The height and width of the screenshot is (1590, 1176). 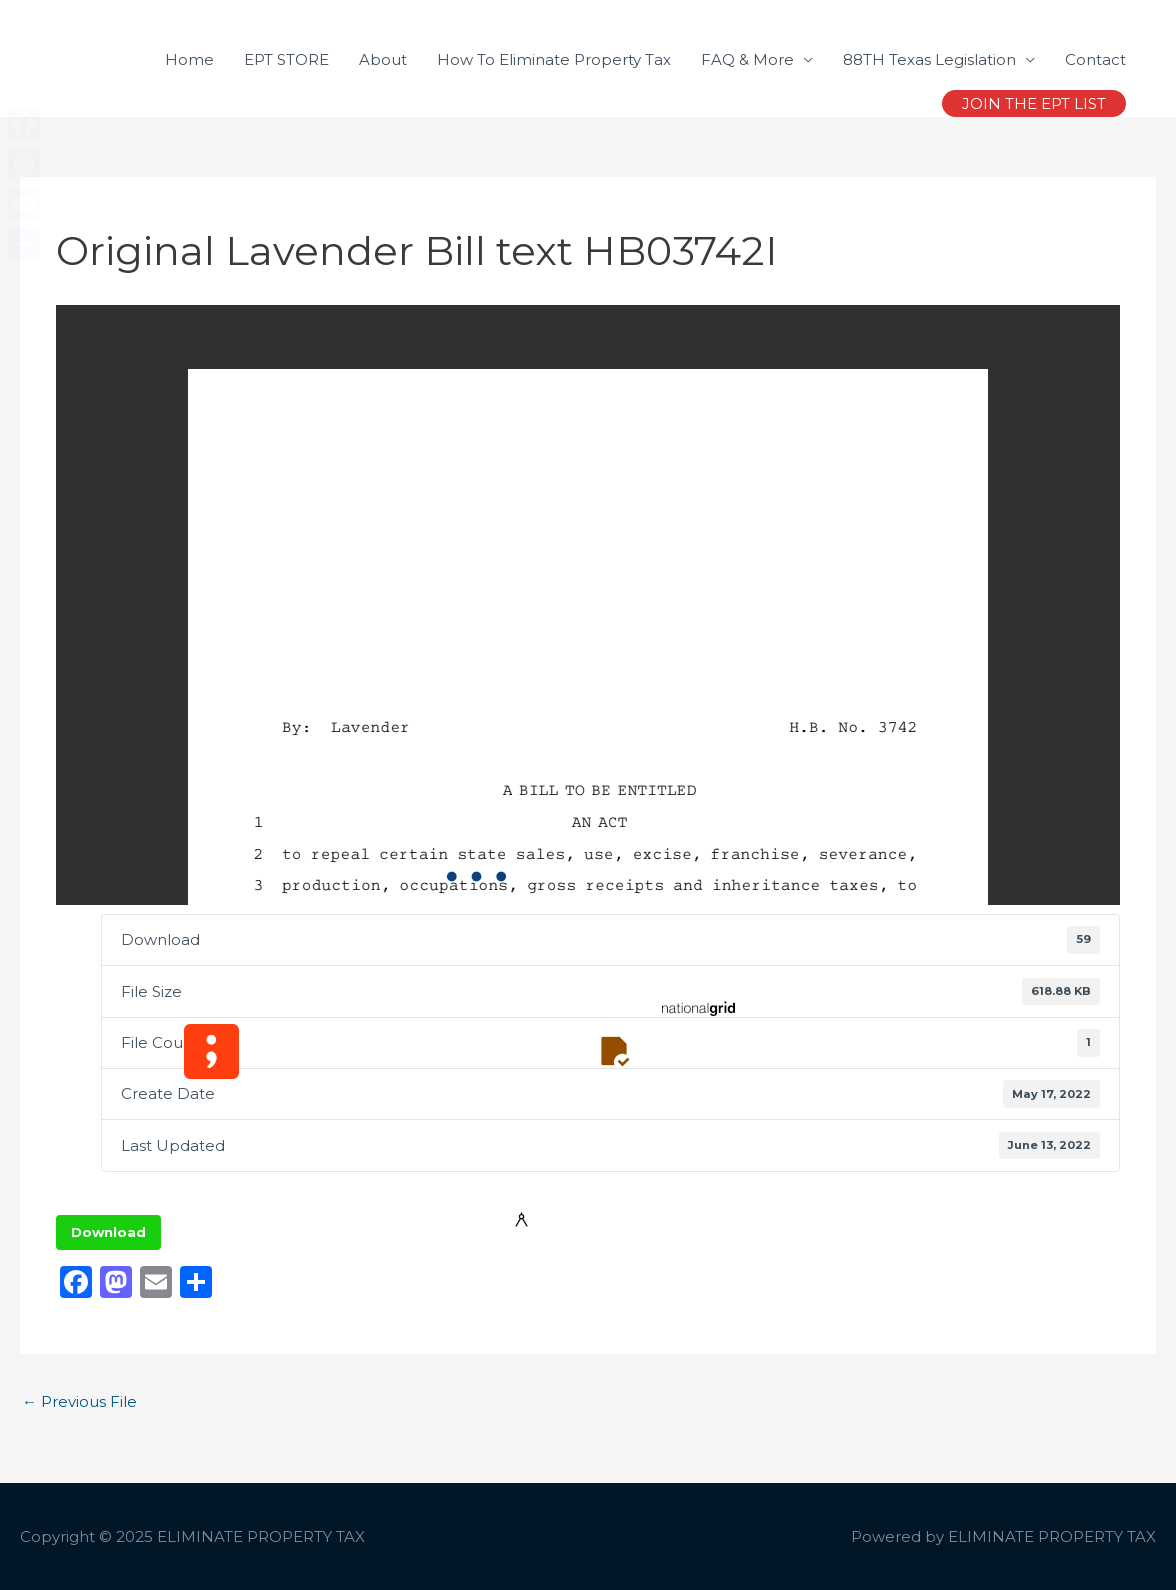 I want to click on access more options or actions, so click(x=476, y=876).